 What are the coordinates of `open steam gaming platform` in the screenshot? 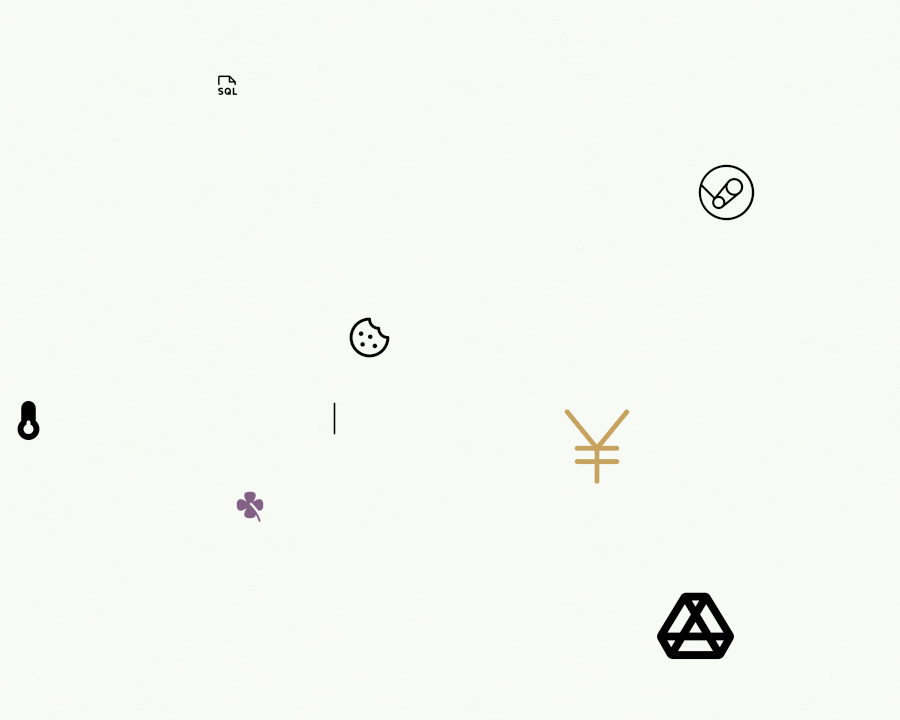 It's located at (726, 192).